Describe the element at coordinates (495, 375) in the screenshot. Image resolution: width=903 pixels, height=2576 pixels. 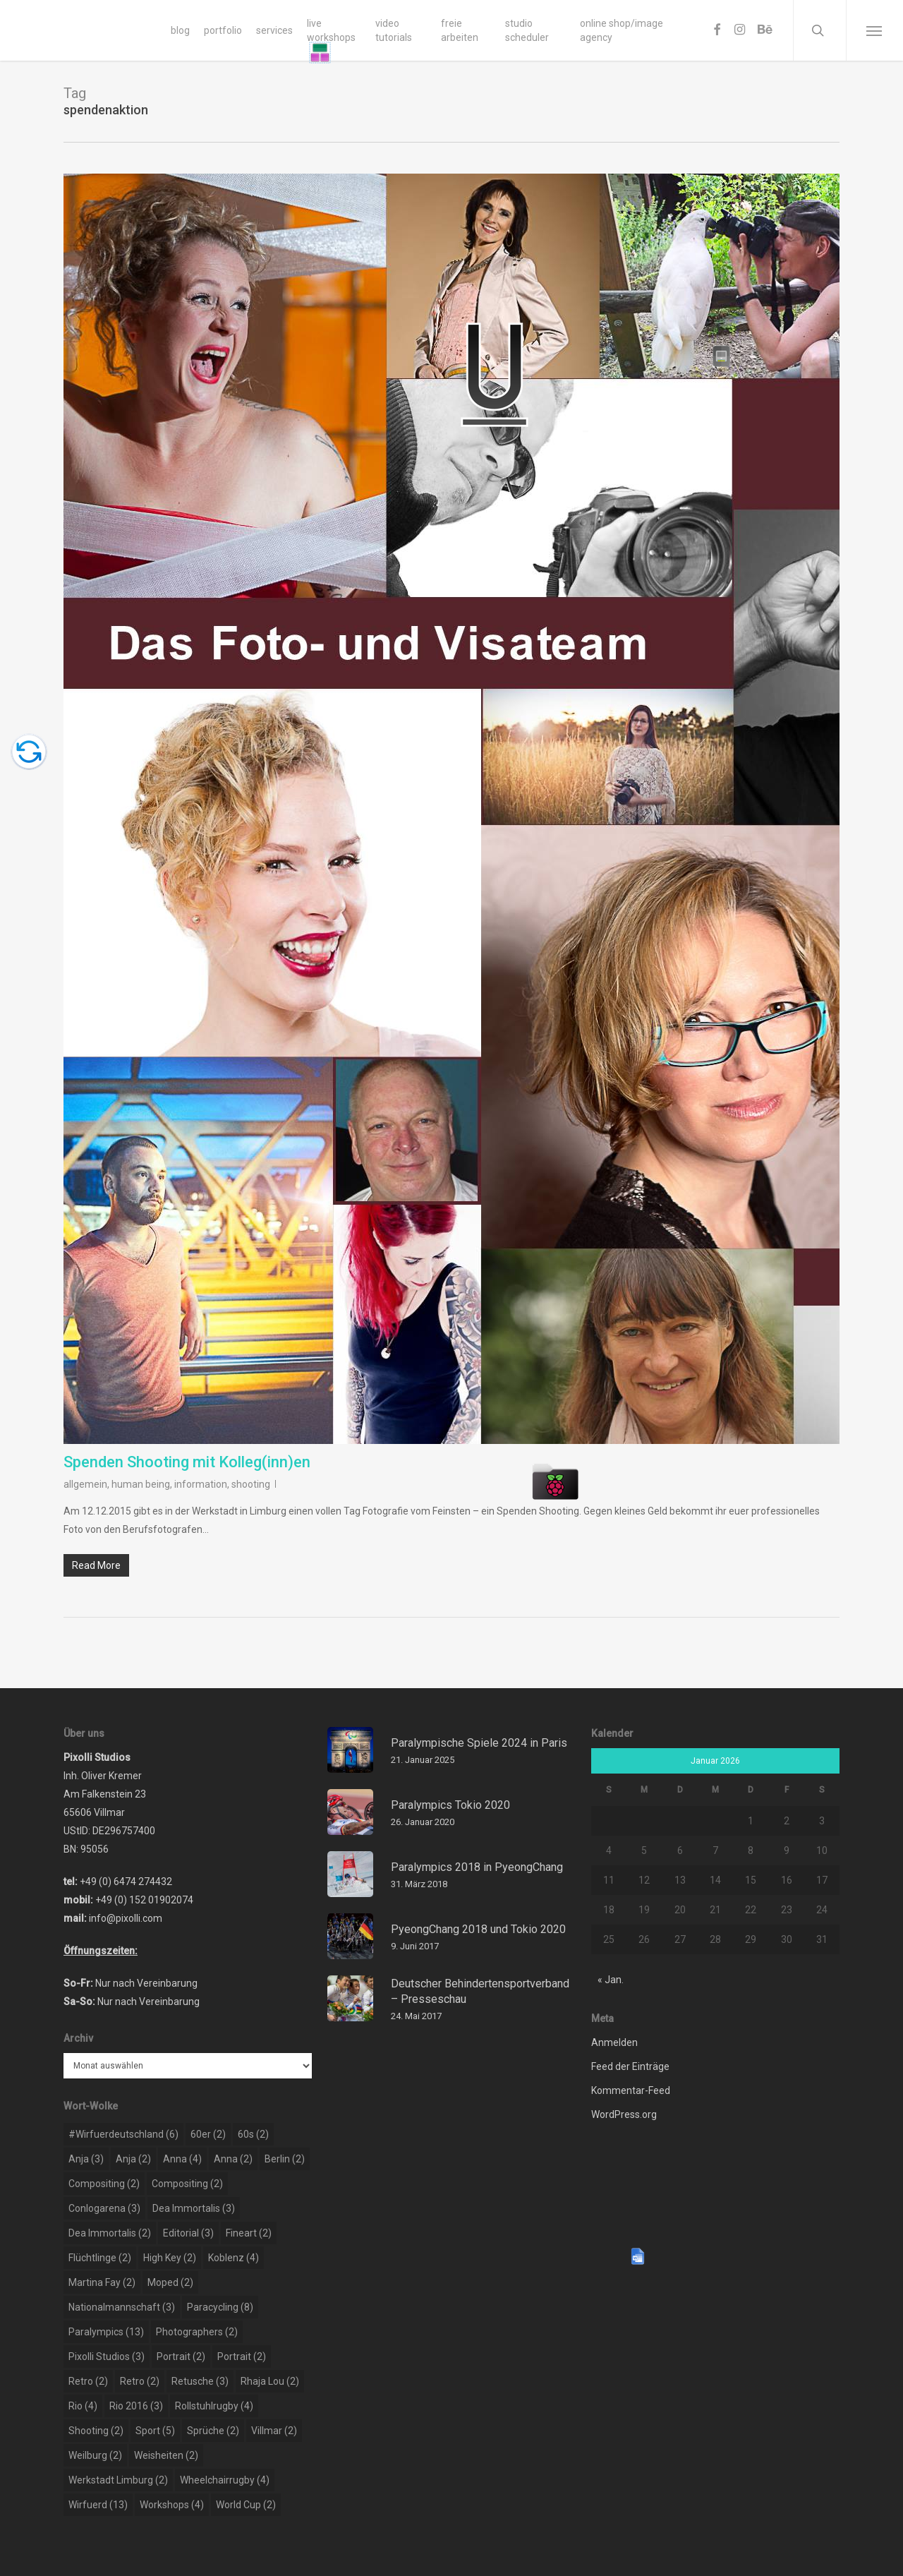
I see `apply underline formatting to selected text` at that location.